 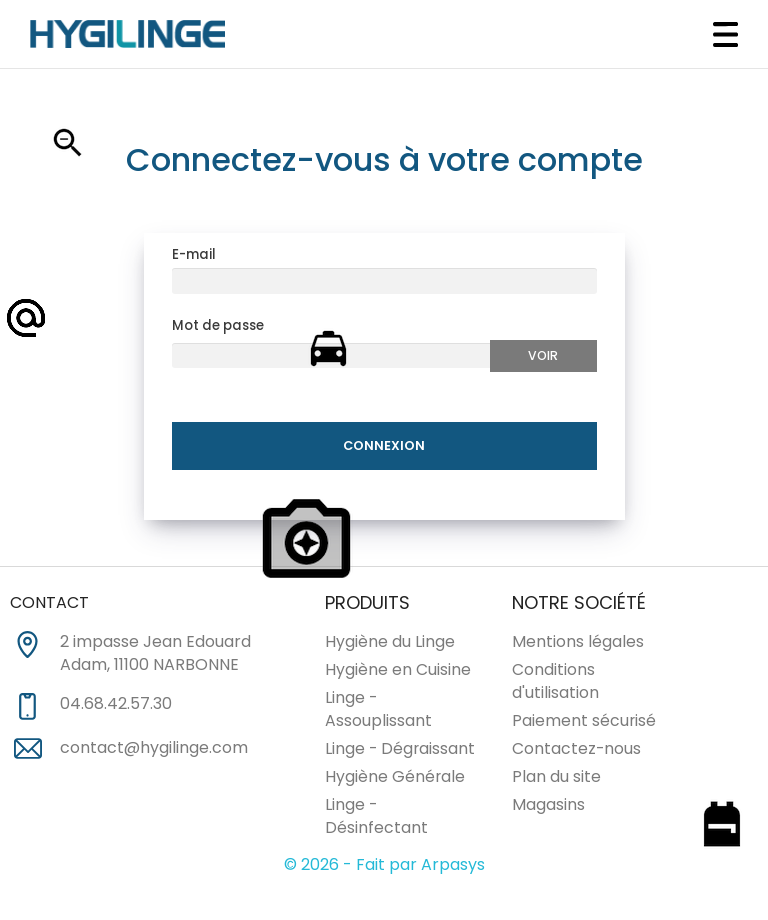 What do you see at coordinates (68, 143) in the screenshot?
I see `zoom out to see more of the view` at bounding box center [68, 143].